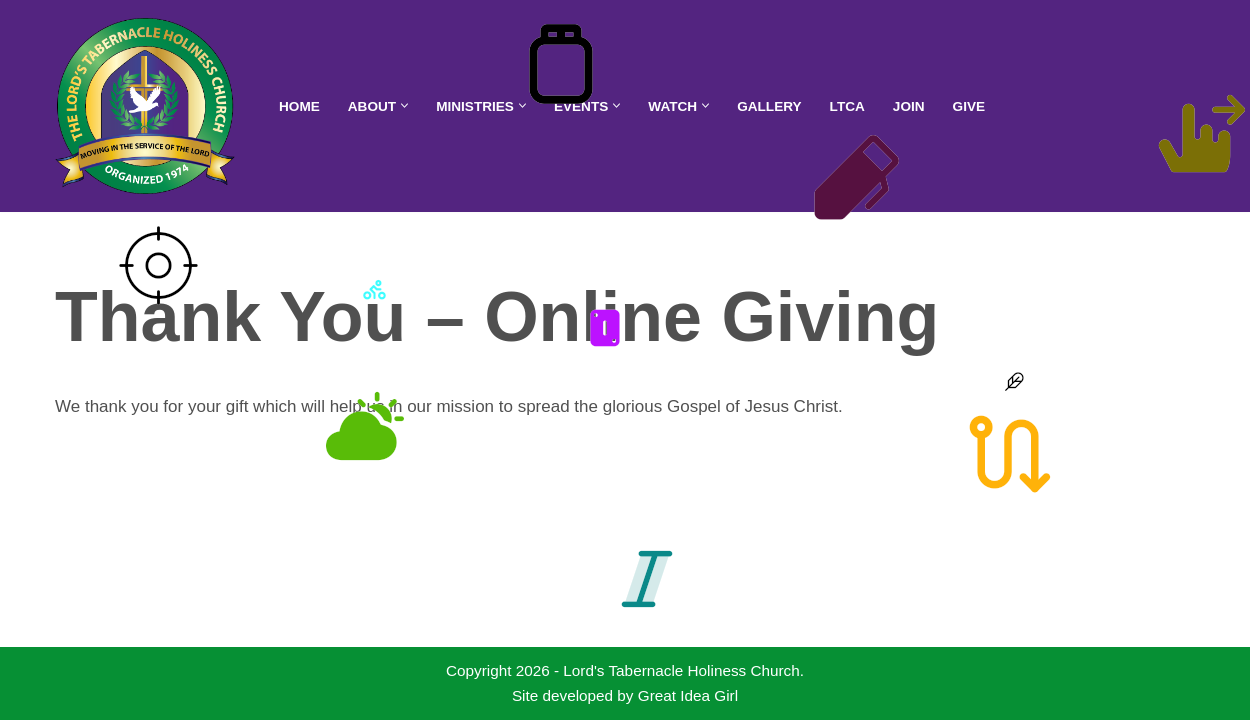 The width and height of the screenshot is (1250, 720). Describe the element at coordinates (647, 579) in the screenshot. I see `apply italic formatting to selected text` at that location.